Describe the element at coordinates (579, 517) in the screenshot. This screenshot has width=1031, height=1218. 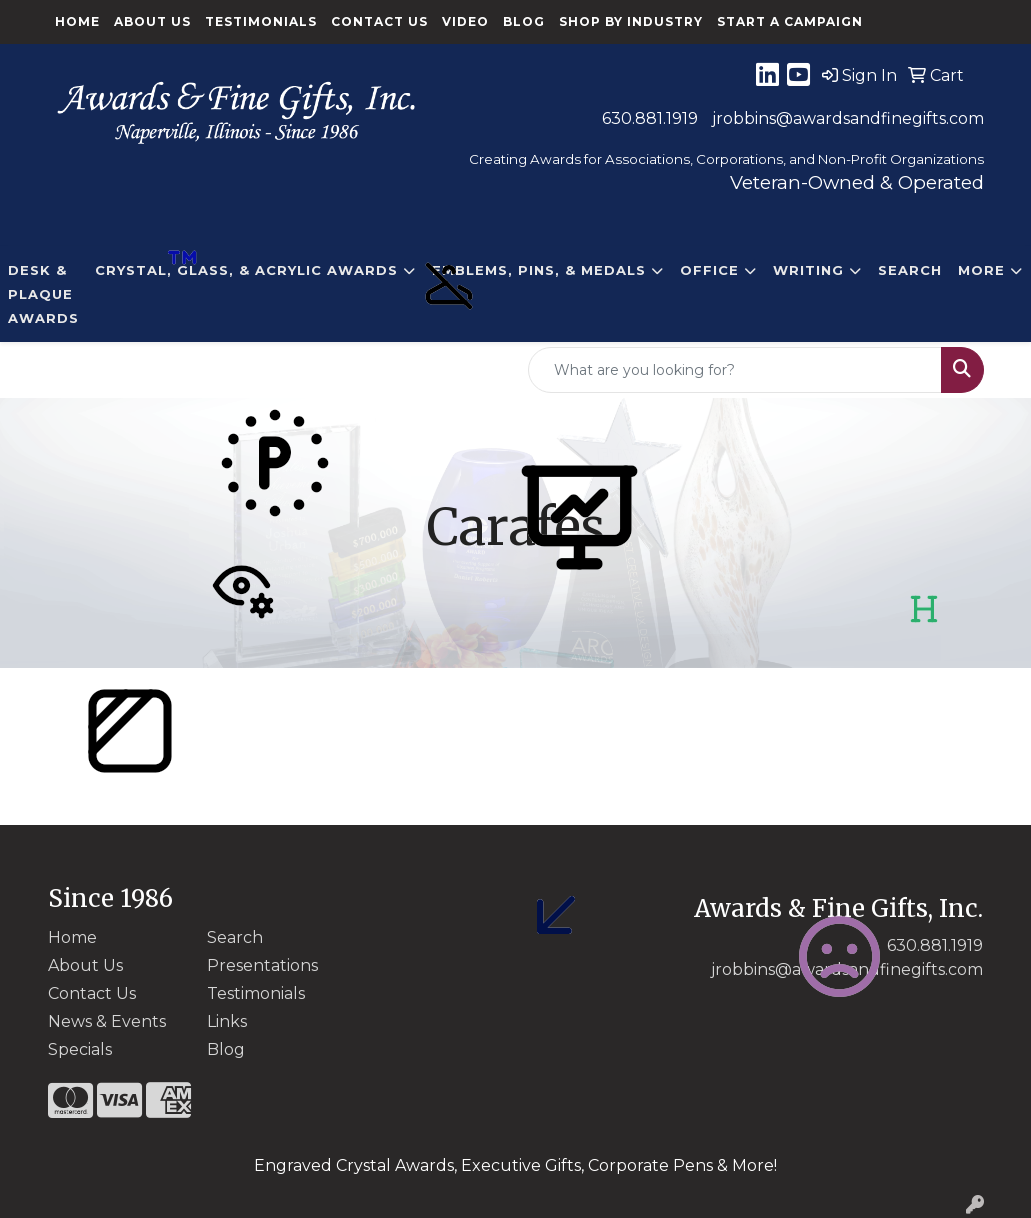
I see `start or view a presentation` at that location.